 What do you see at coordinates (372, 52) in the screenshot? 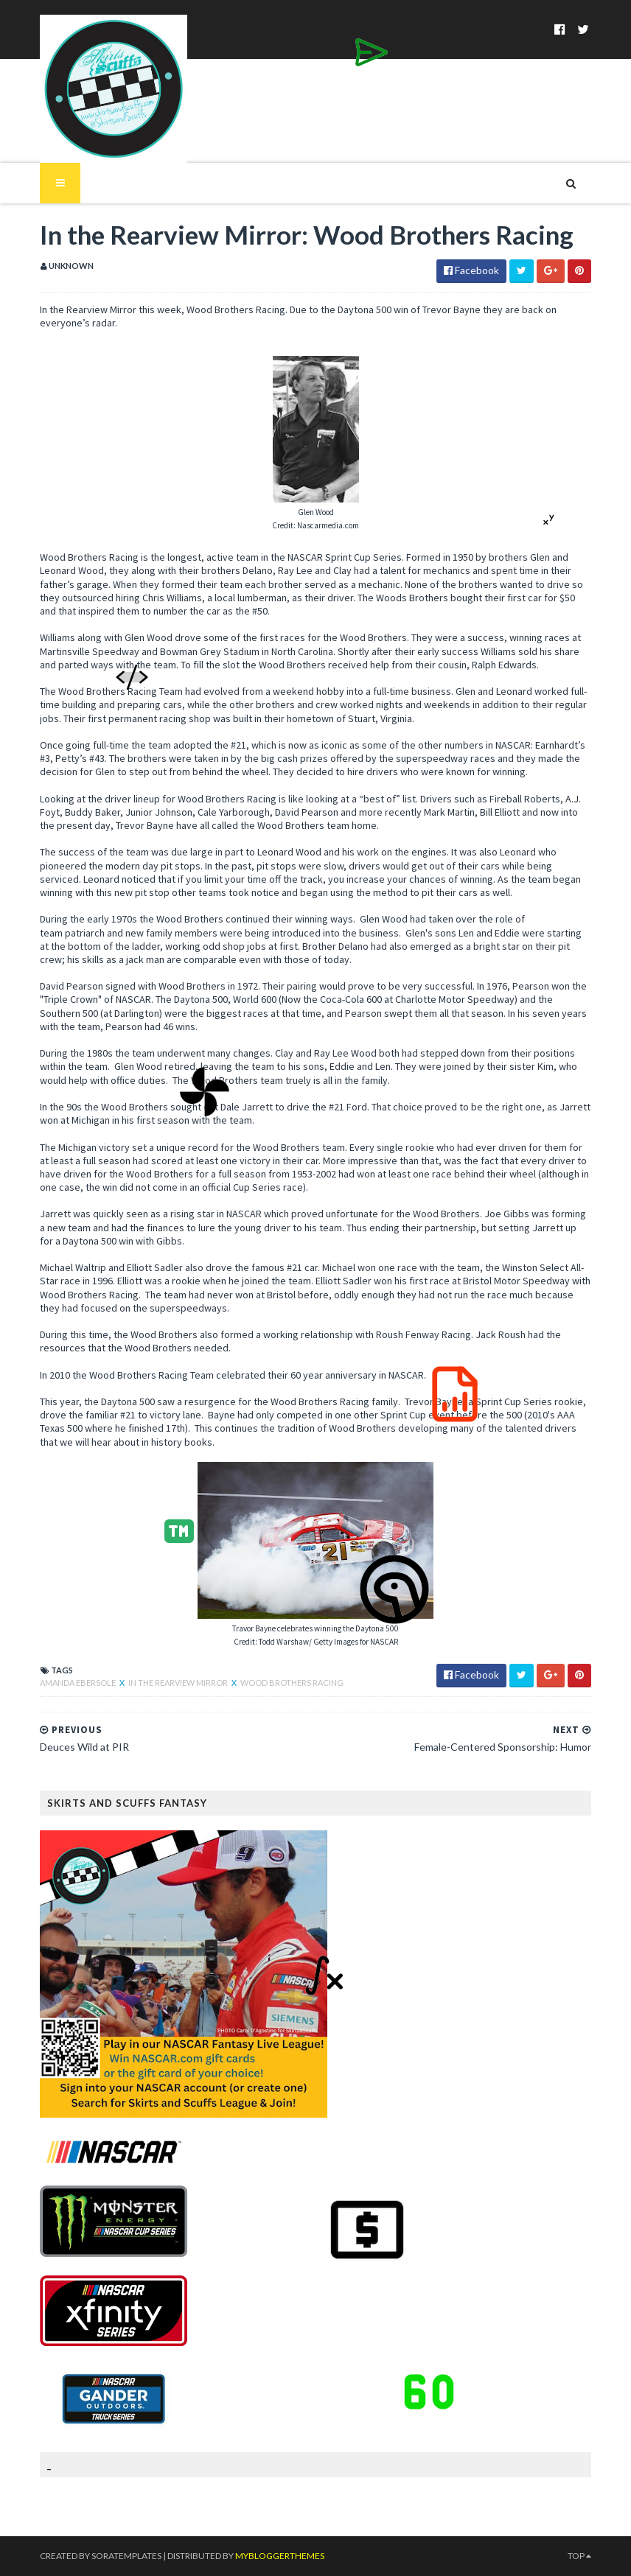
I see `send a message or email` at bounding box center [372, 52].